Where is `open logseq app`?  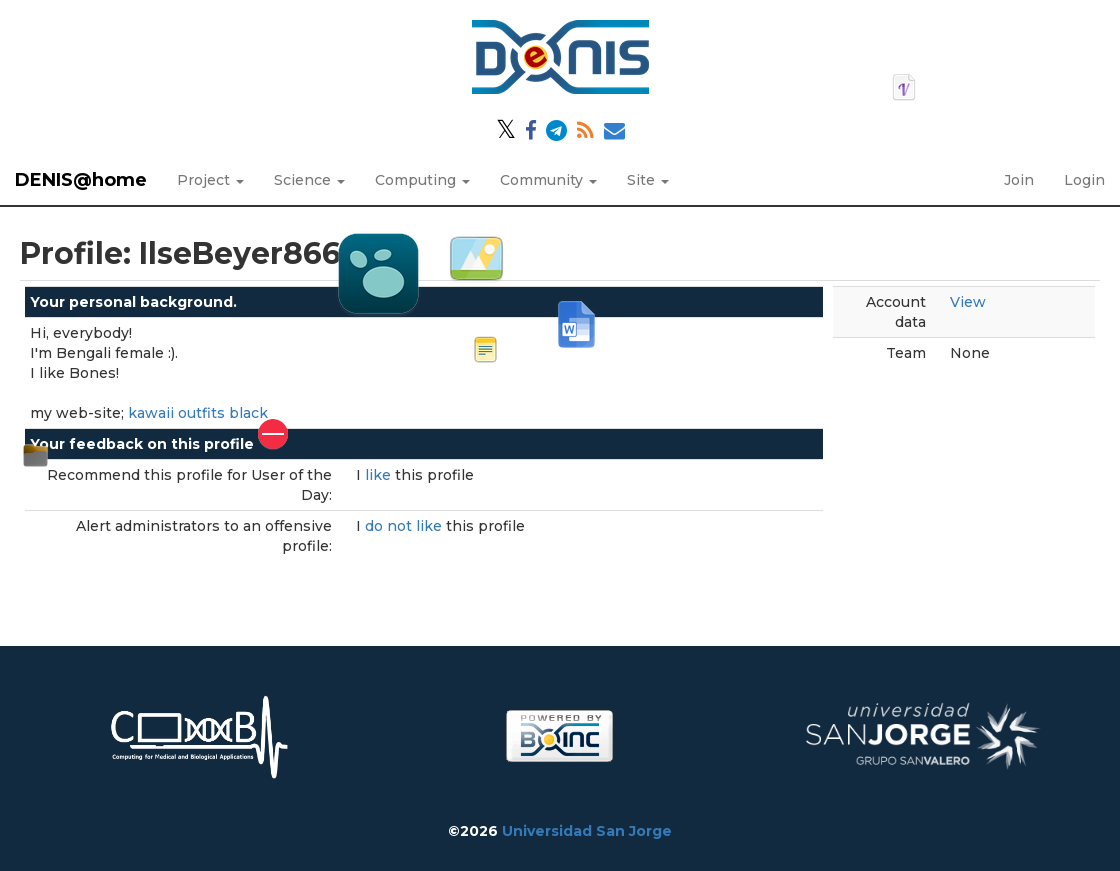 open logseq app is located at coordinates (378, 273).